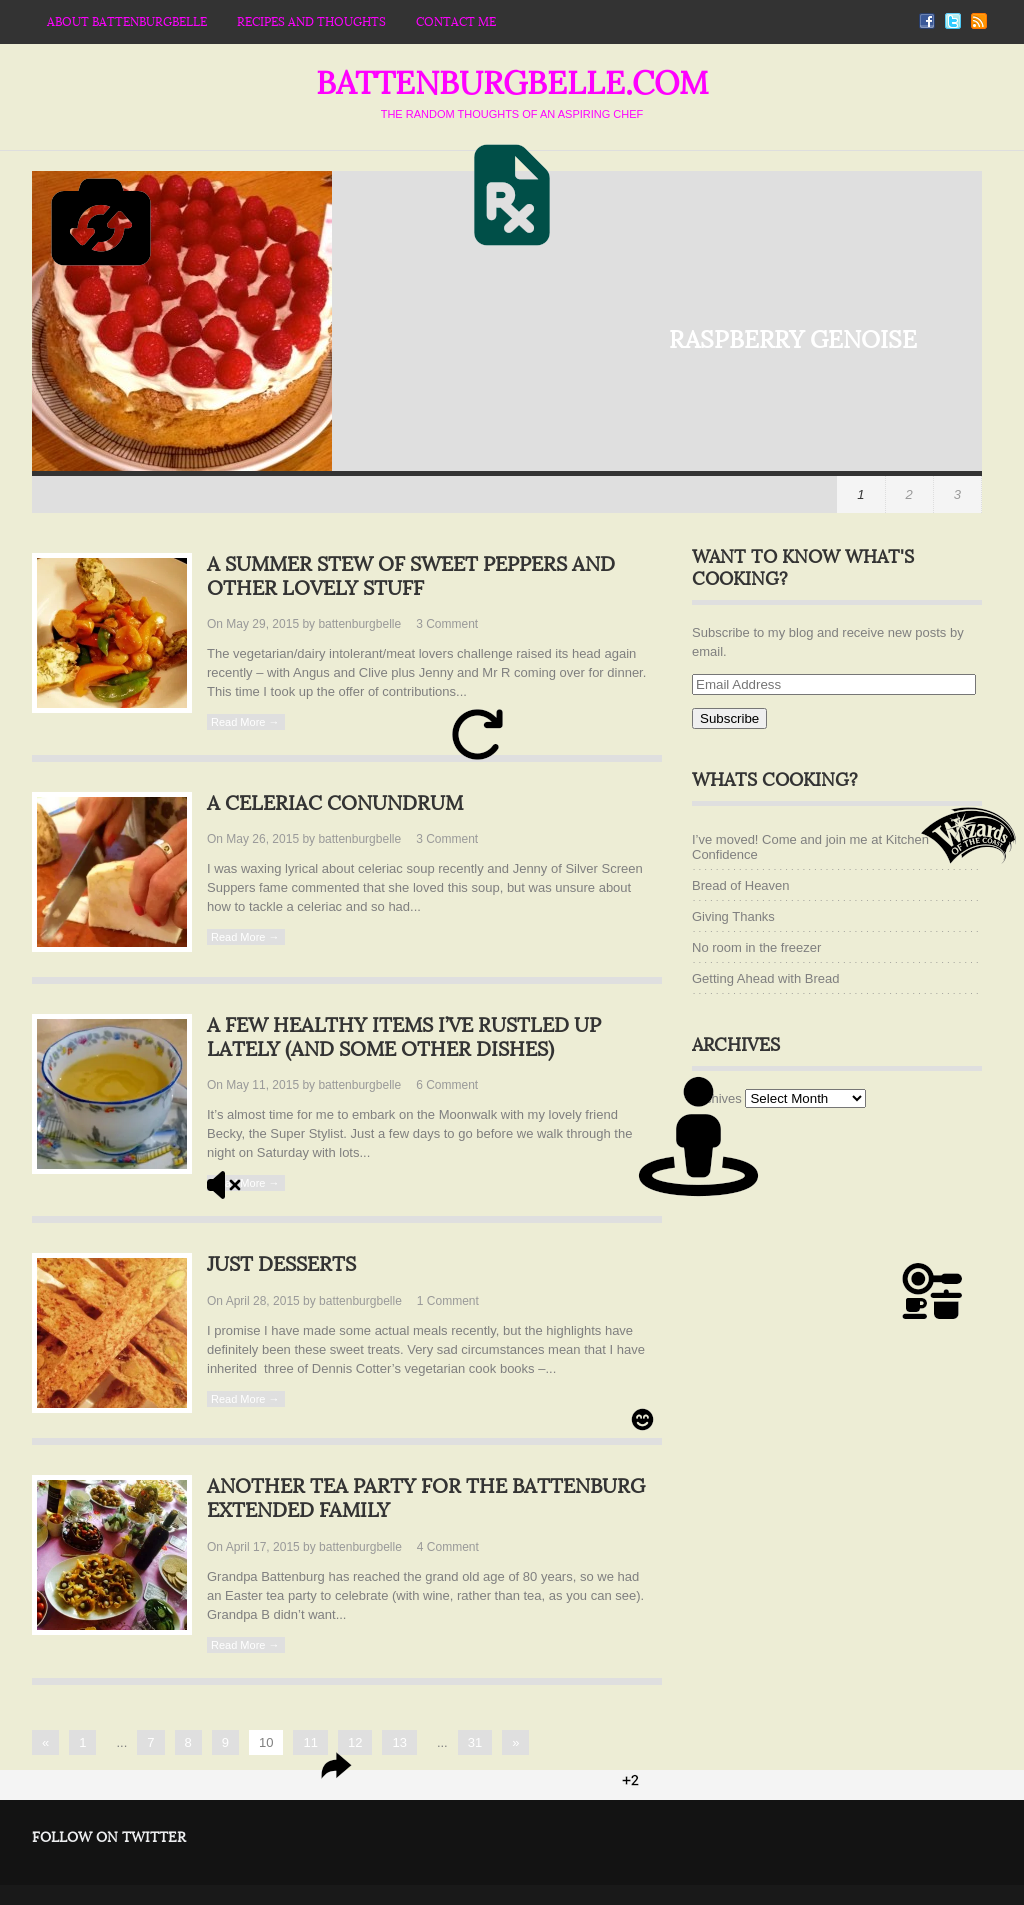 This screenshot has height=1905, width=1024. What do you see at coordinates (698, 1136) in the screenshot?
I see `access street view mode` at bounding box center [698, 1136].